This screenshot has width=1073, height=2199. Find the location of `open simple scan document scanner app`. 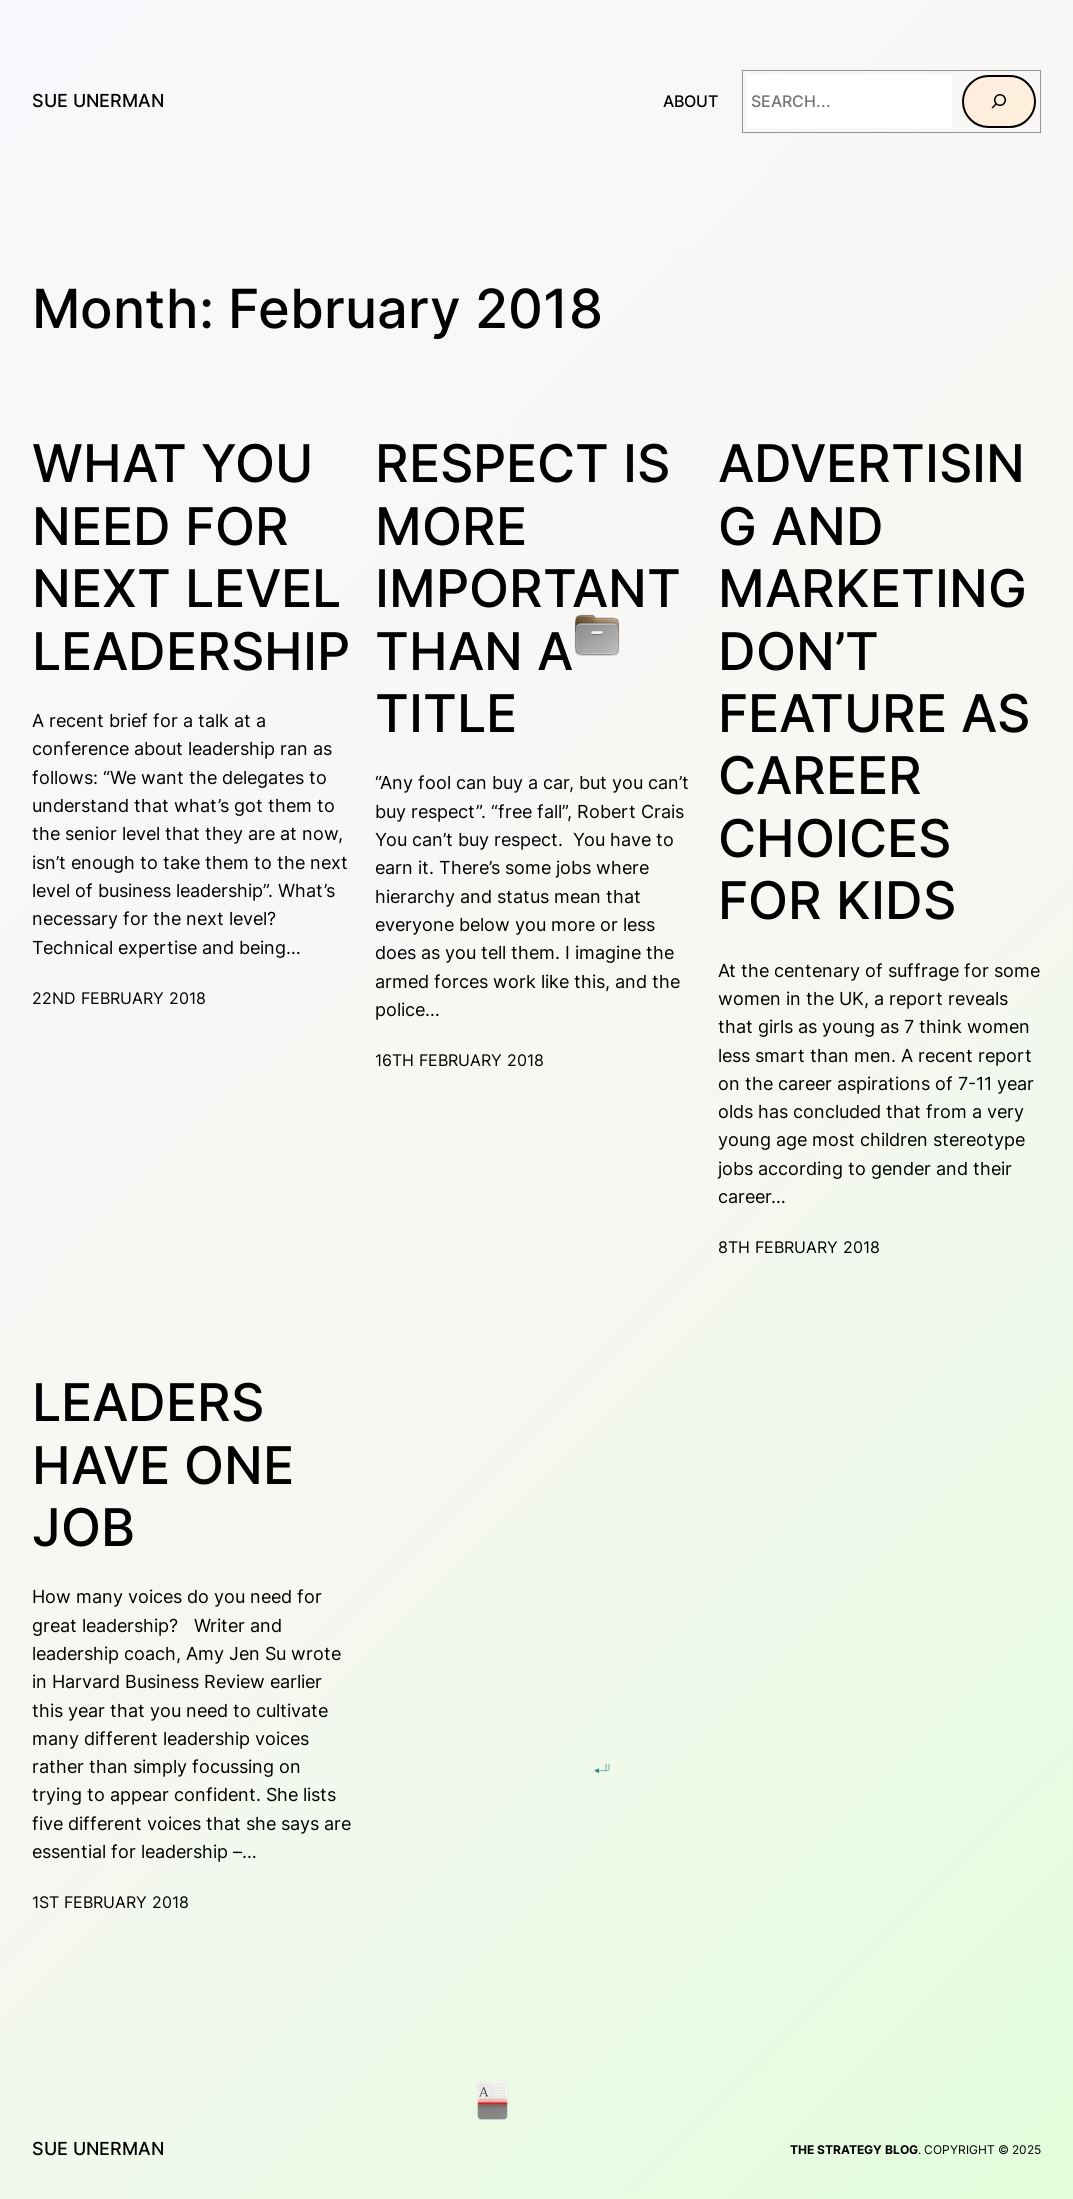

open simple scan document scanner app is located at coordinates (492, 2100).